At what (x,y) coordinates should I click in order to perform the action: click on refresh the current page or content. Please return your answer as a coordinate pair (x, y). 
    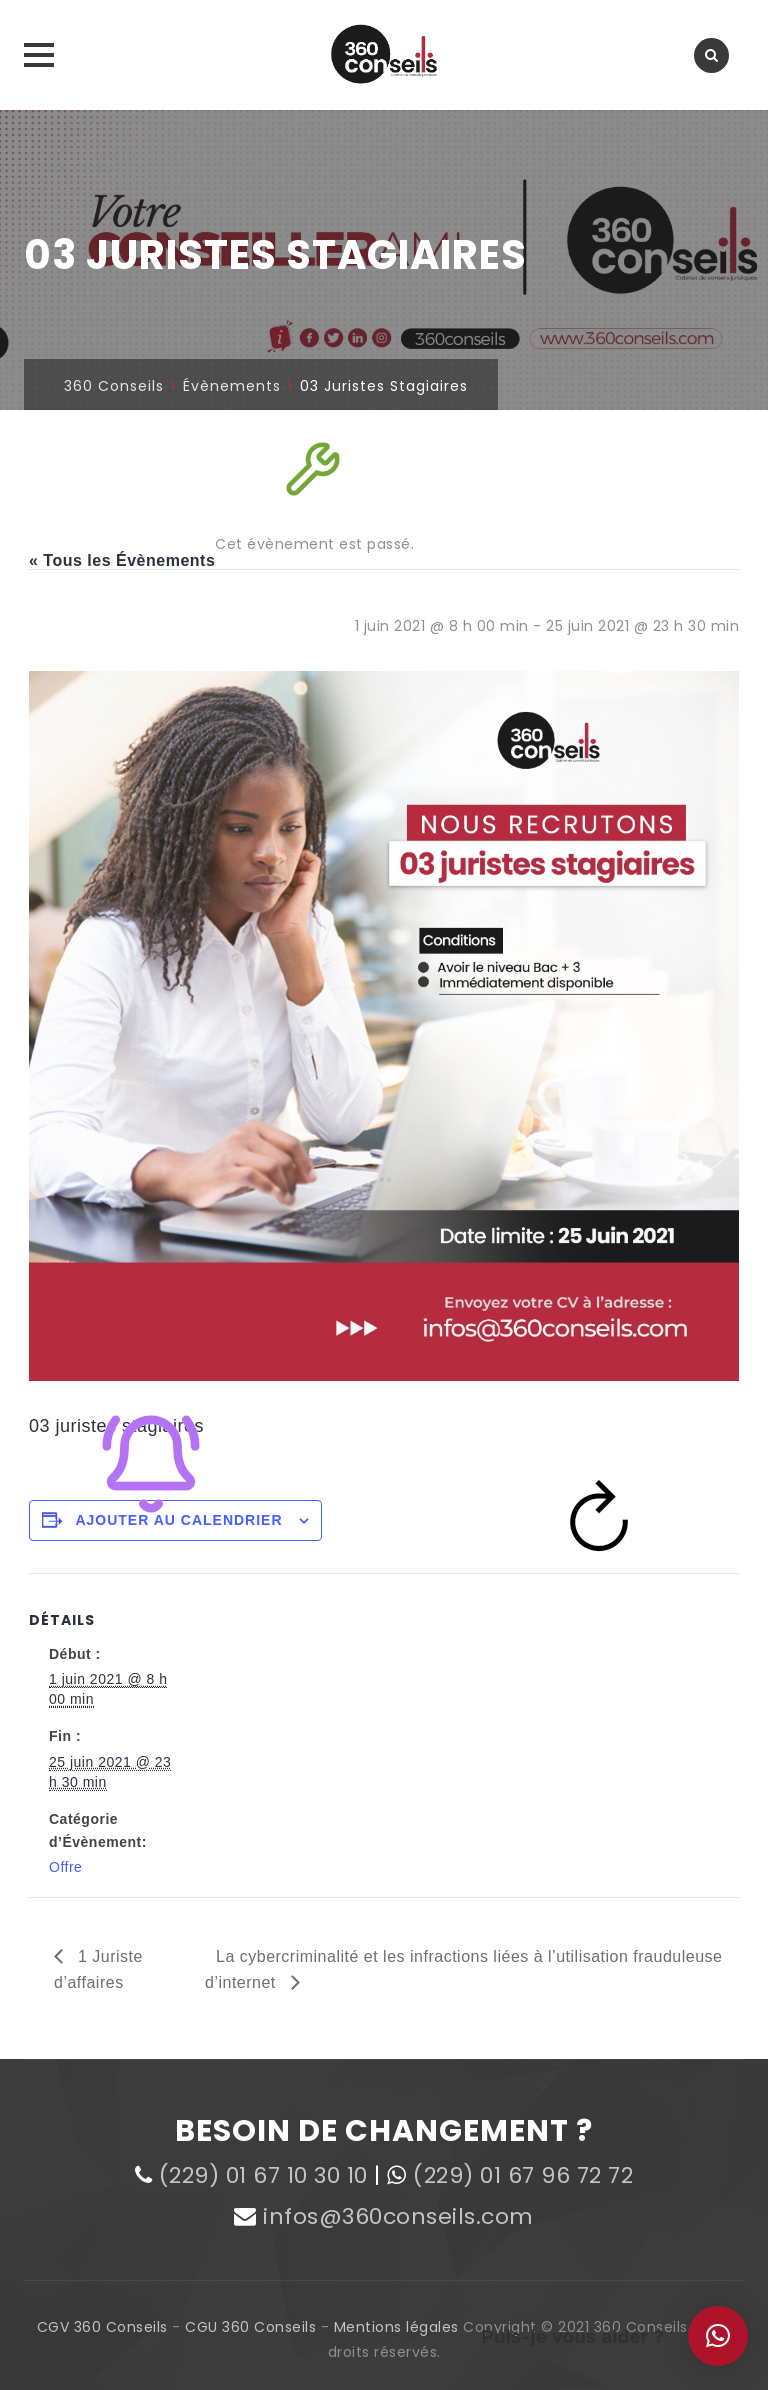
    Looking at the image, I should click on (599, 1516).